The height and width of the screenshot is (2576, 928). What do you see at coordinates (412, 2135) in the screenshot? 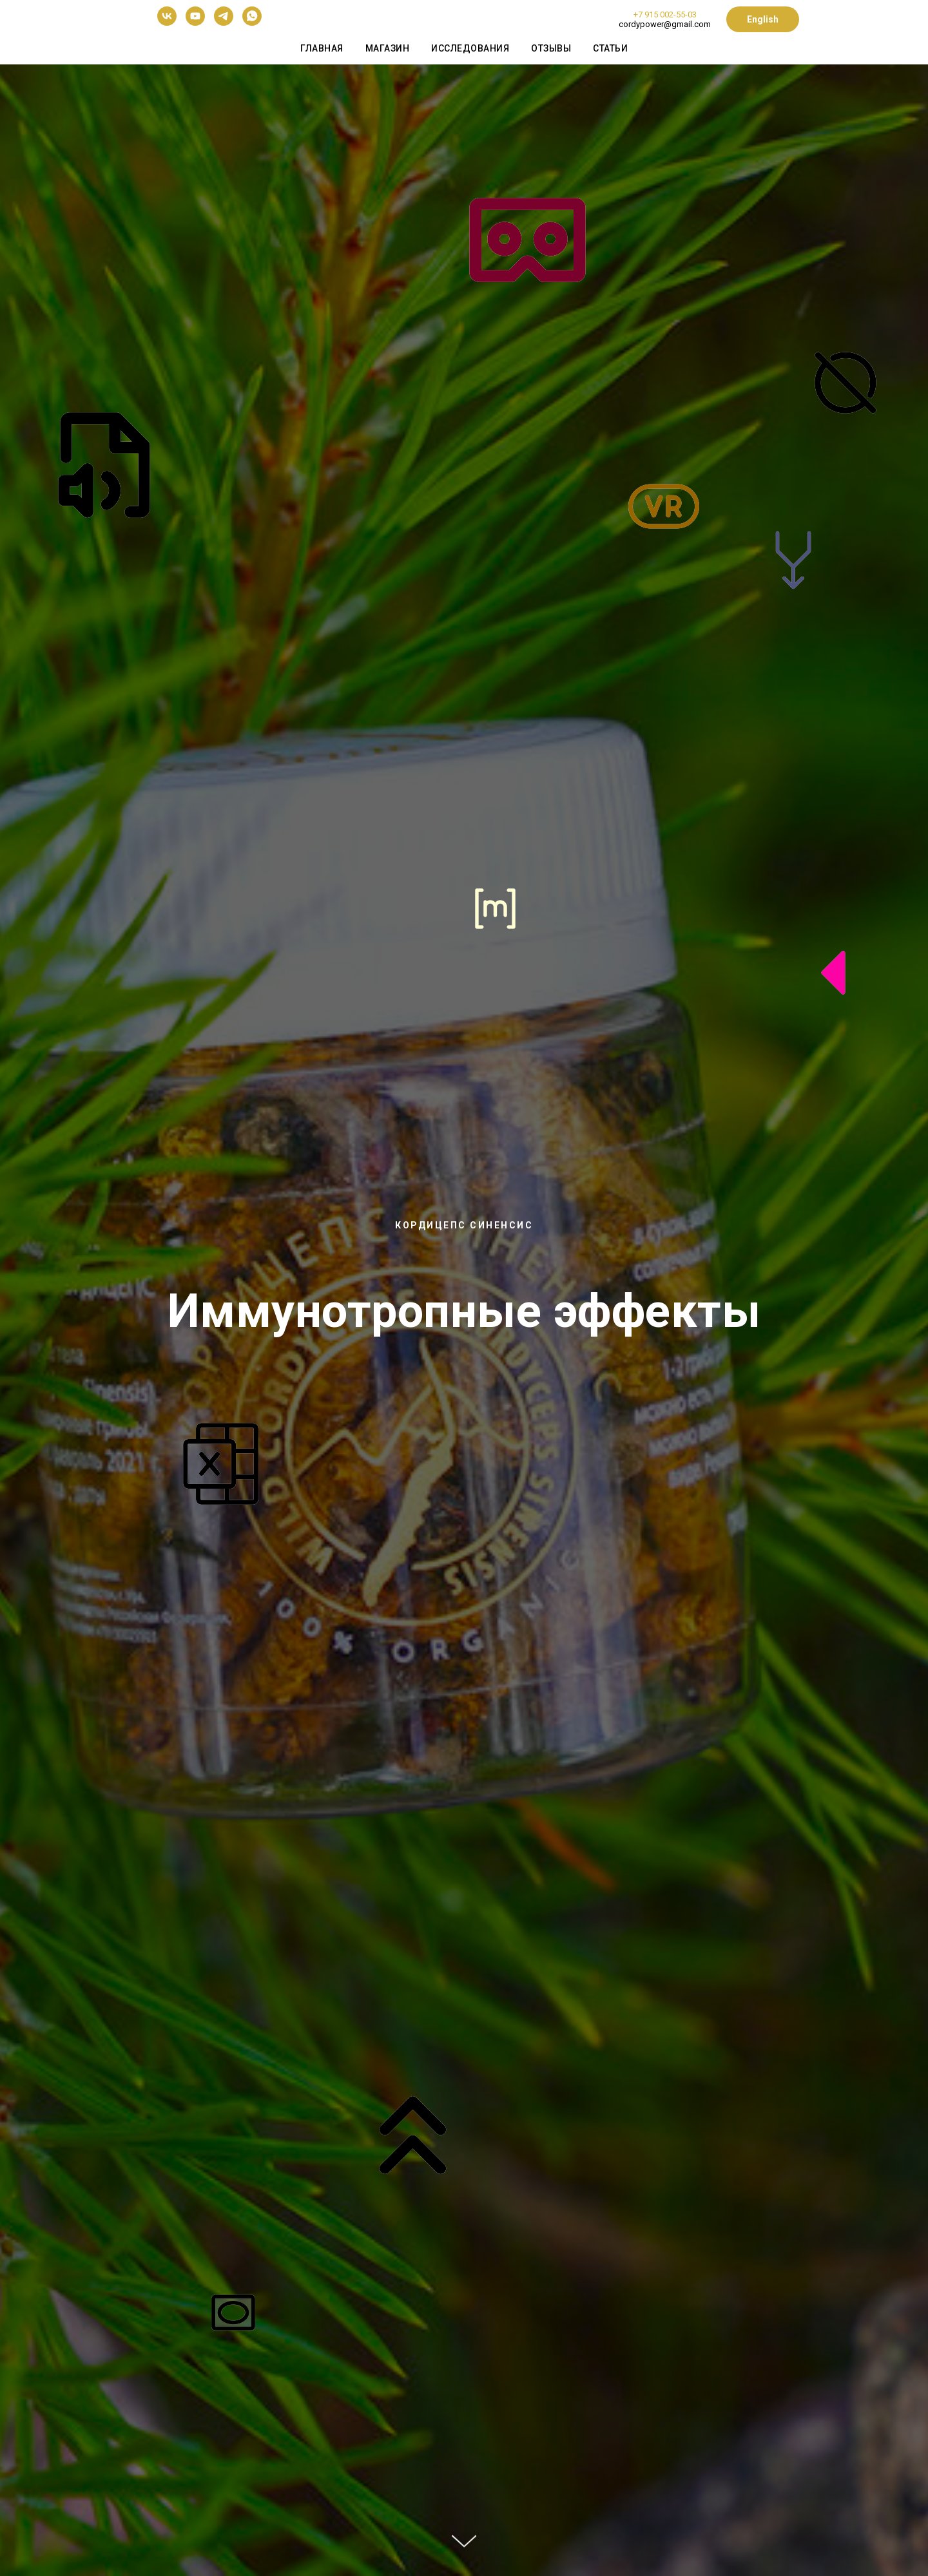
I see `scroll to top of page` at bounding box center [412, 2135].